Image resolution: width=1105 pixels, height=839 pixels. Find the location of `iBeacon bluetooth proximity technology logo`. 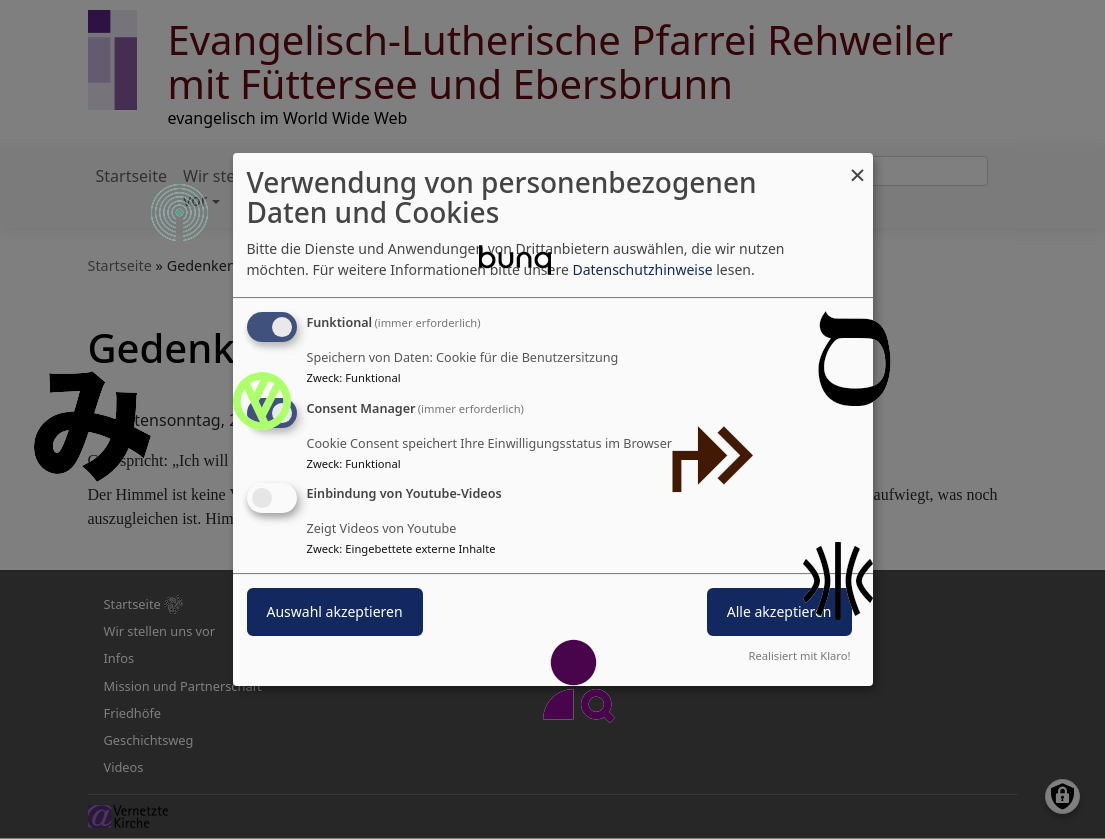

iBeacon bluetooth proximity technology logo is located at coordinates (179, 212).